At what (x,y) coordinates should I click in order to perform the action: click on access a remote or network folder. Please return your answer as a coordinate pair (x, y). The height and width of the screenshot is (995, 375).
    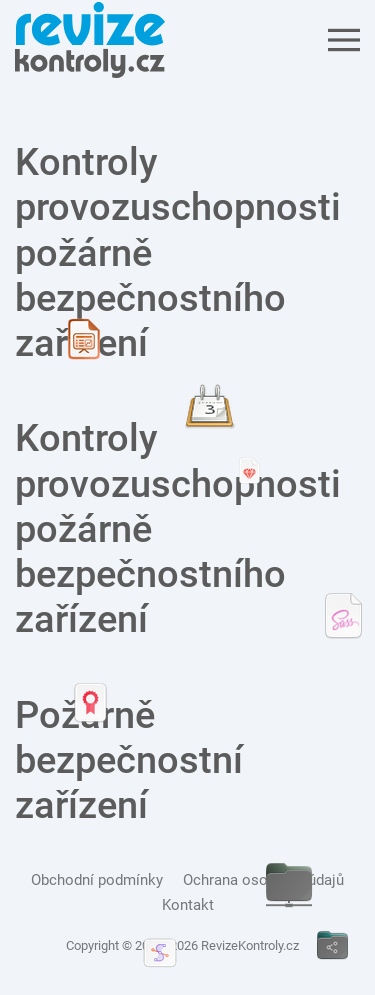
    Looking at the image, I should click on (289, 884).